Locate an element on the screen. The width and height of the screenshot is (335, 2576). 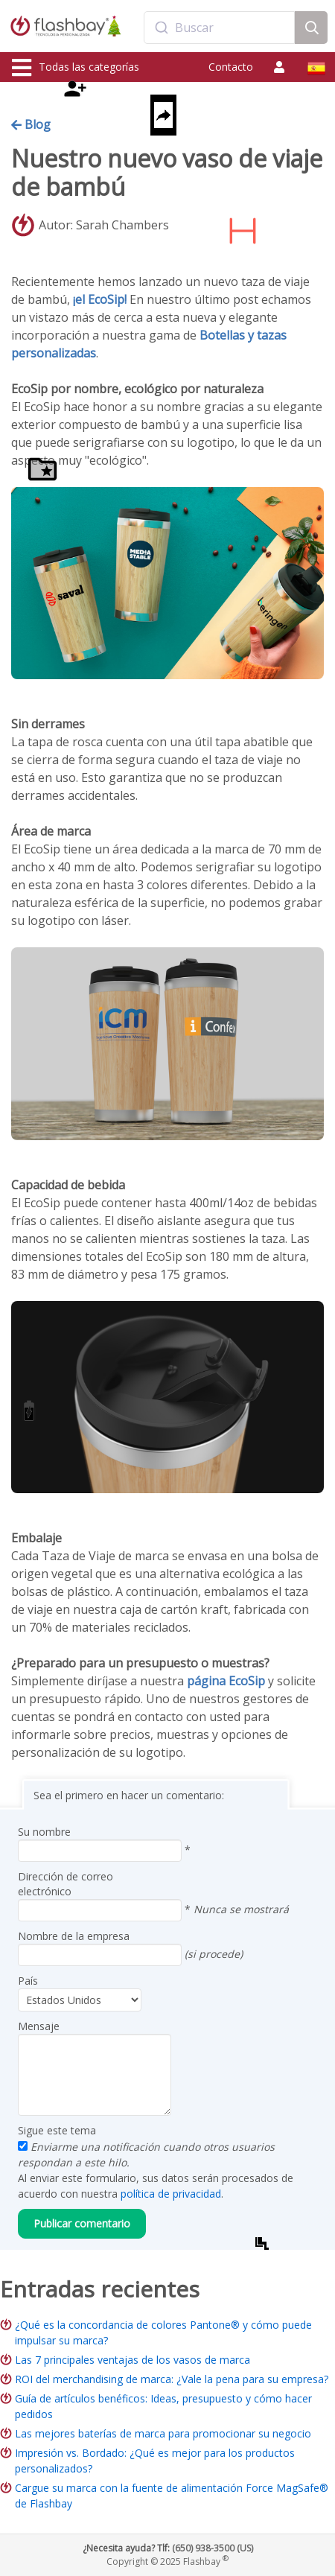
add a new contact or friend is located at coordinates (75, 89).